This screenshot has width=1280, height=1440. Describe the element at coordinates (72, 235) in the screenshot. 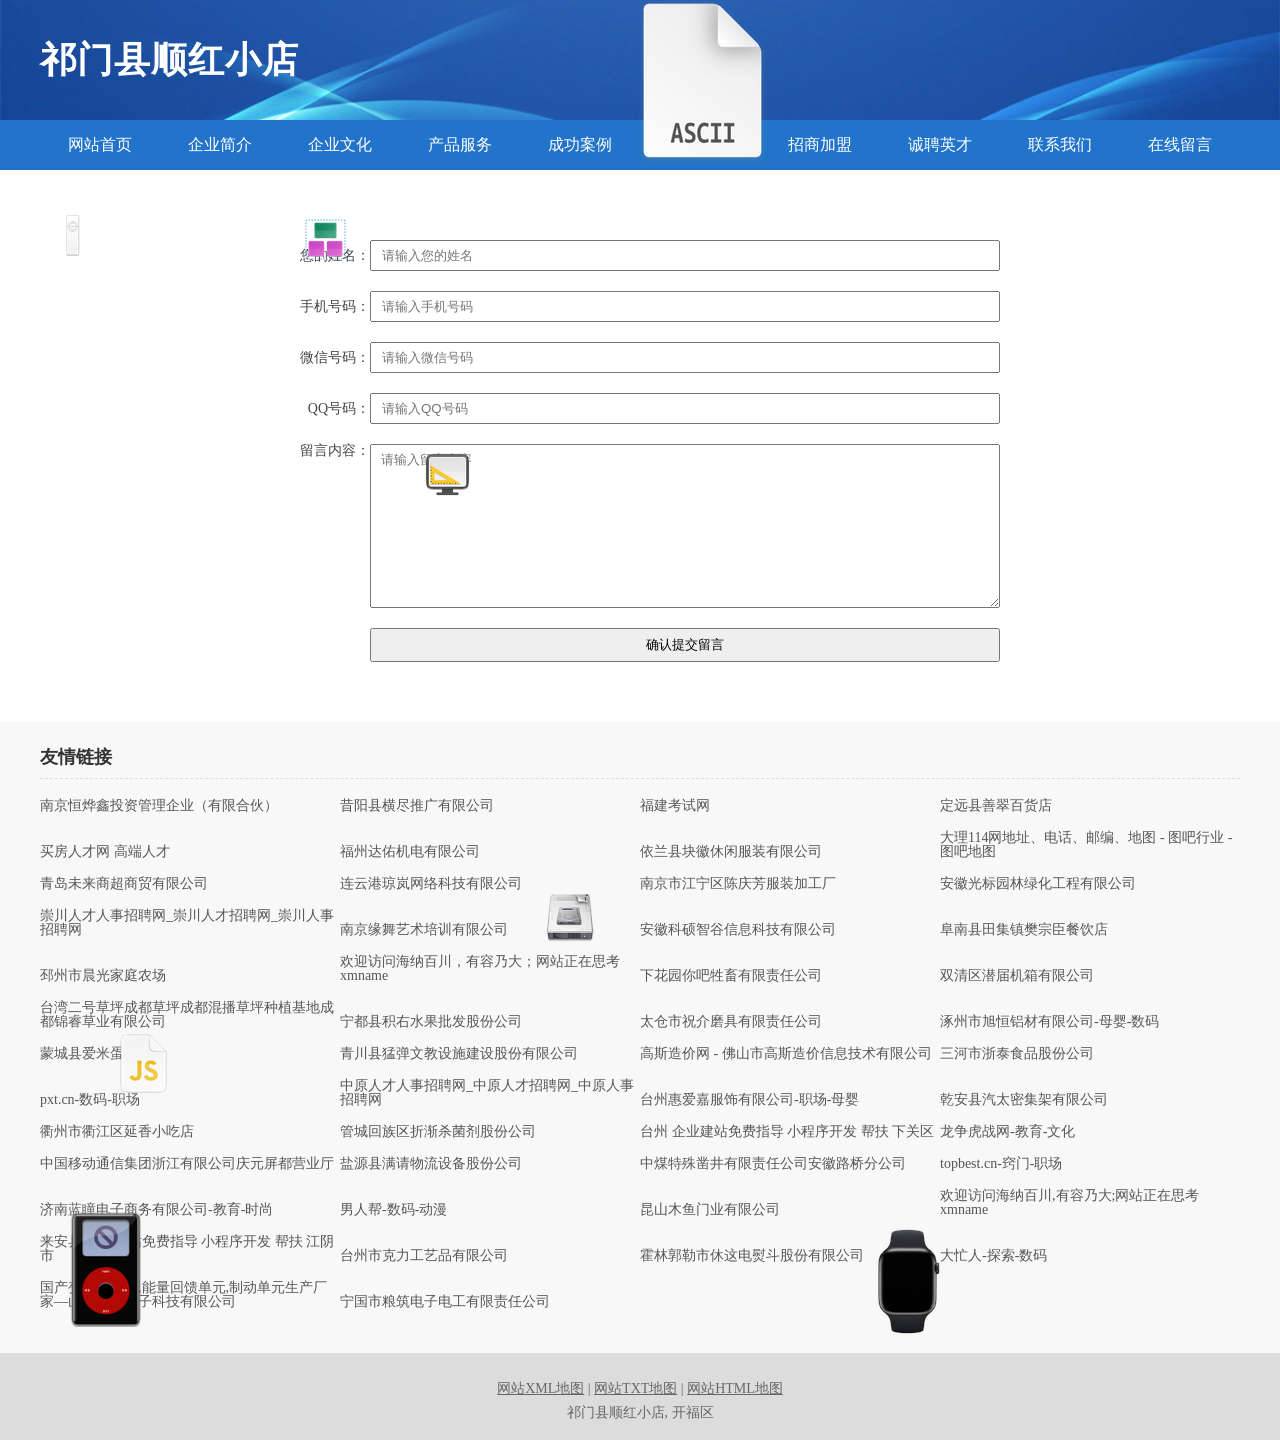

I see `sync music to your iPod device` at that location.